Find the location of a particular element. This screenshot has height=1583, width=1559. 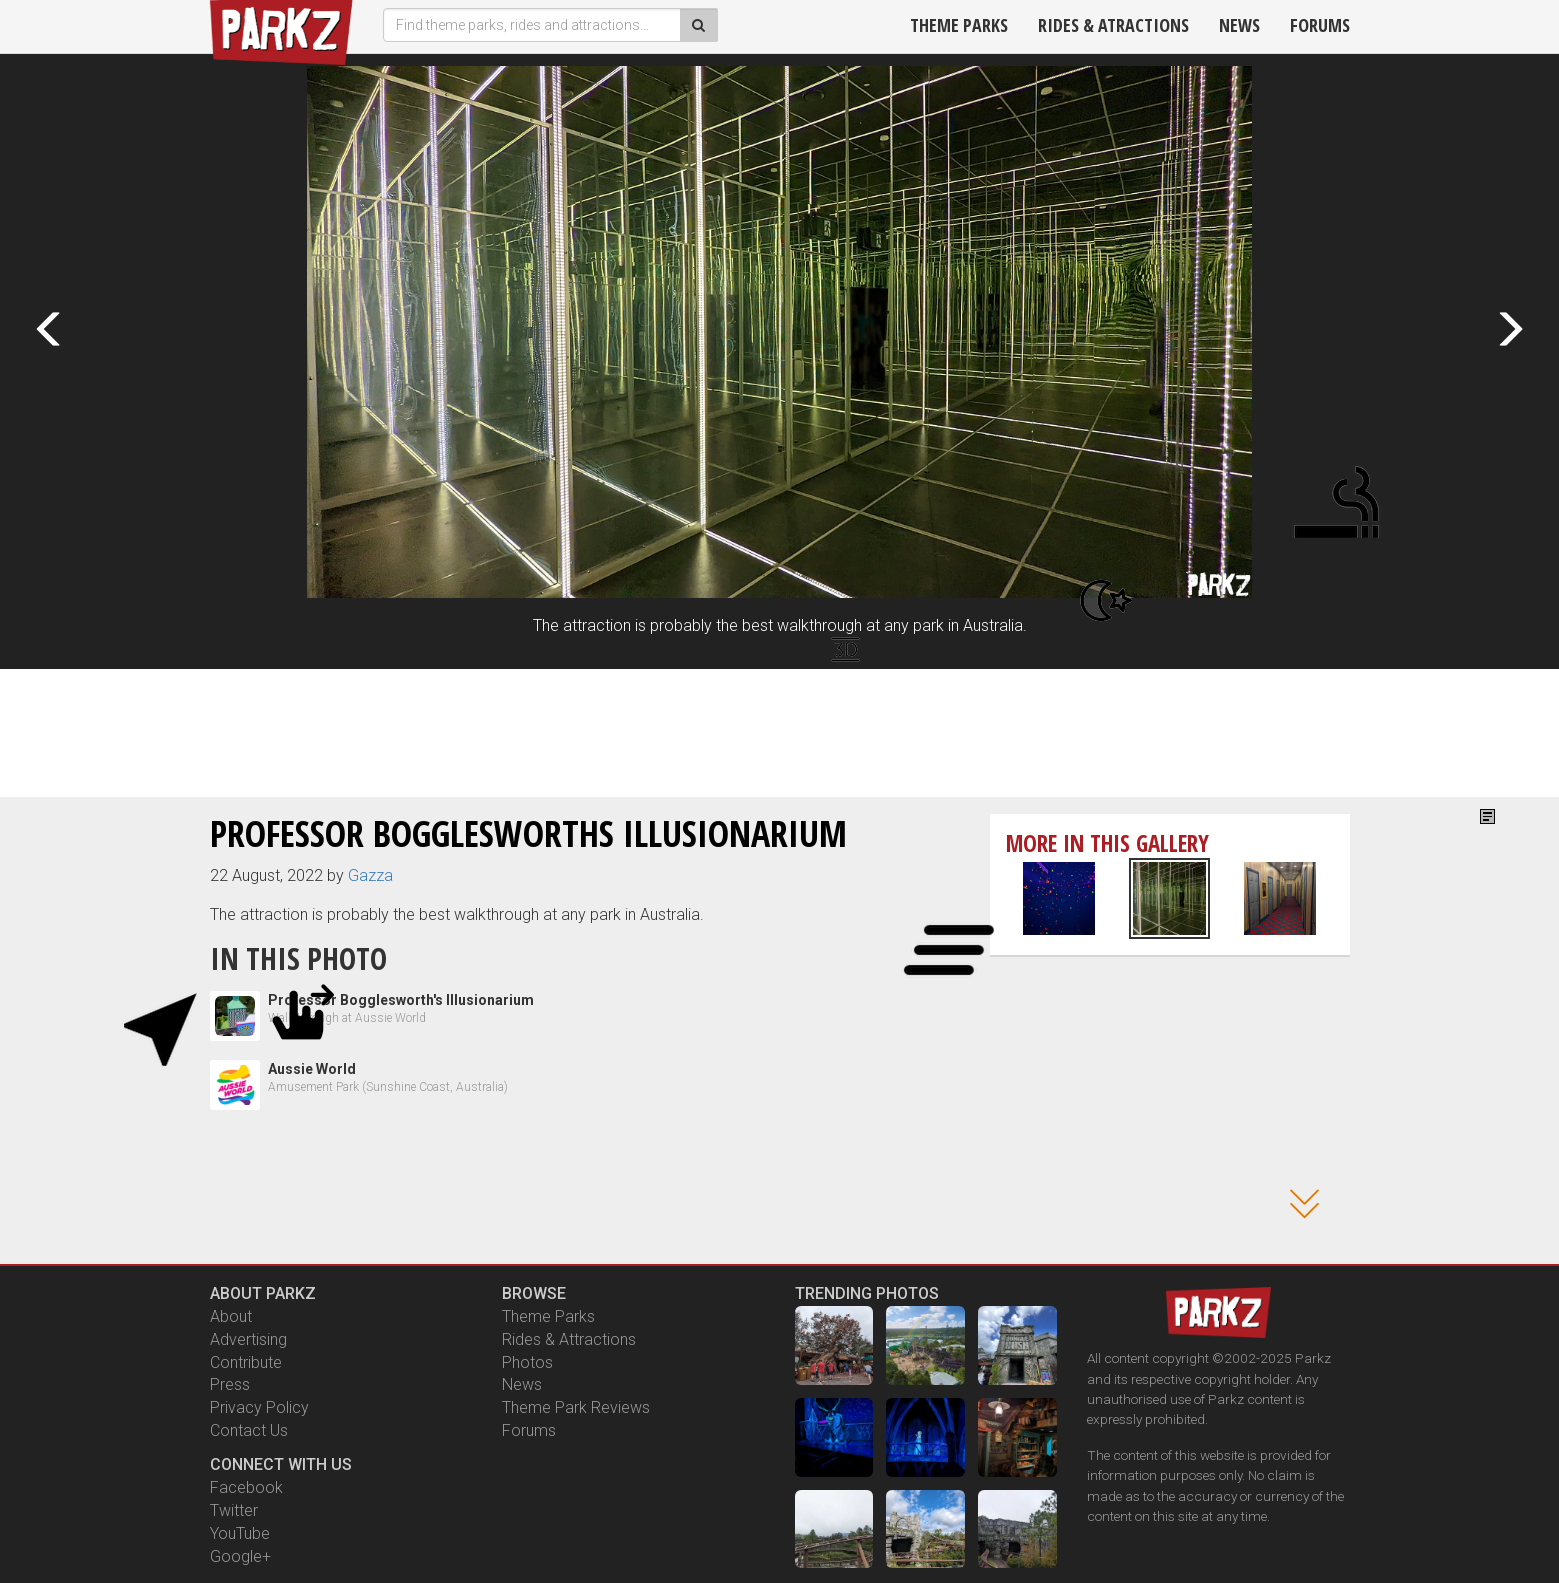

clear all items from a list is located at coordinates (949, 950).